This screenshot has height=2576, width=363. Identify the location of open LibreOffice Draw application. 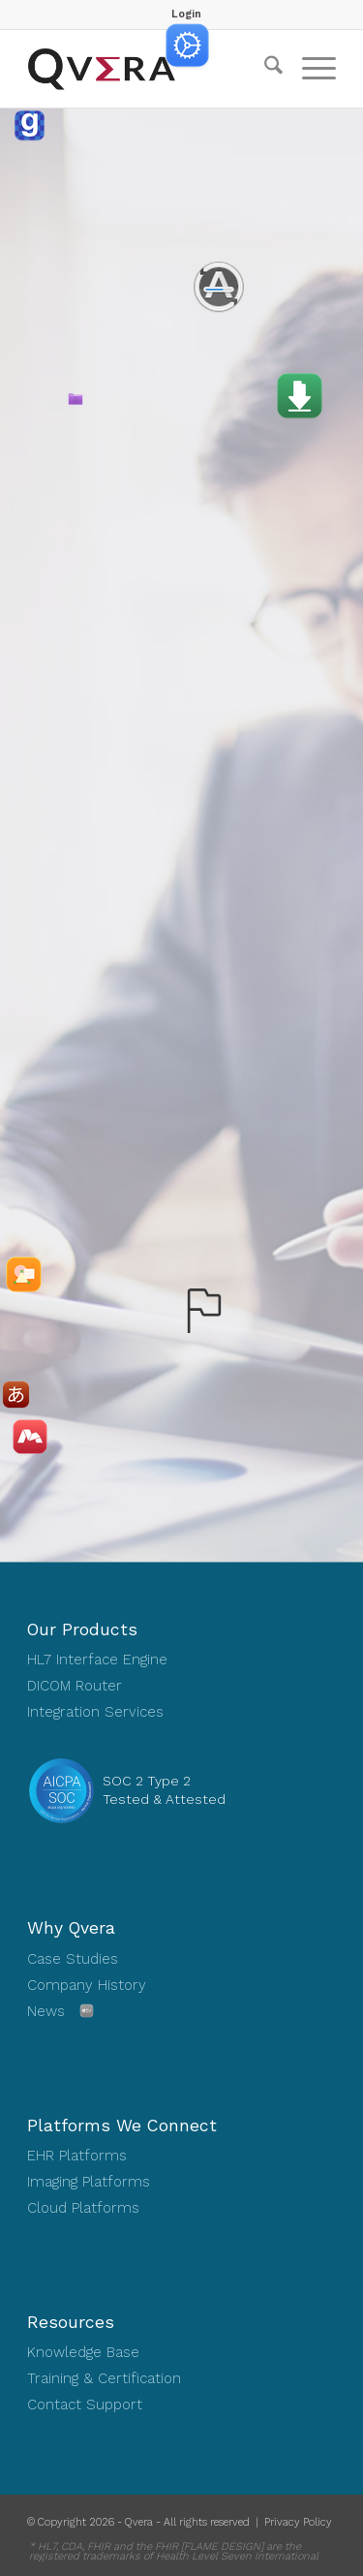
(23, 1274).